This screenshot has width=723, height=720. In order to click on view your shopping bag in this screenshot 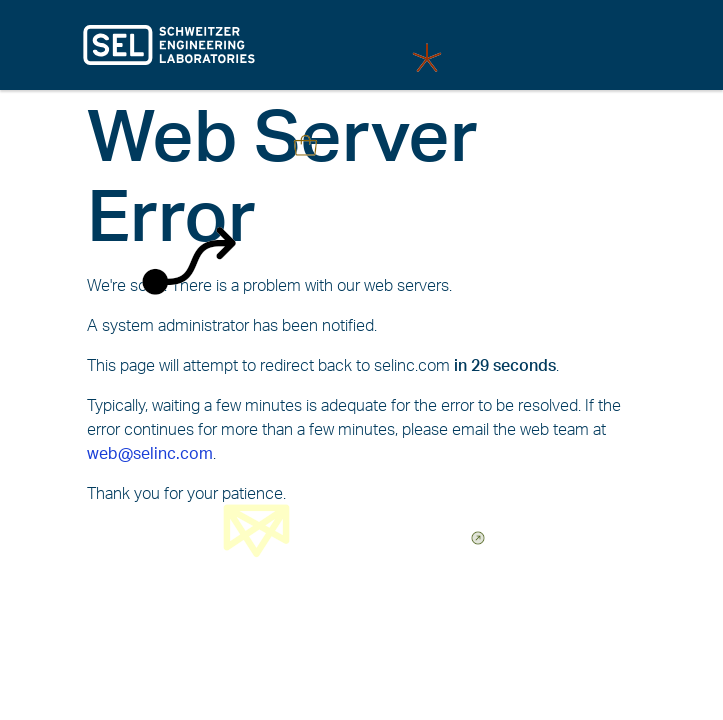, I will do `click(305, 146)`.